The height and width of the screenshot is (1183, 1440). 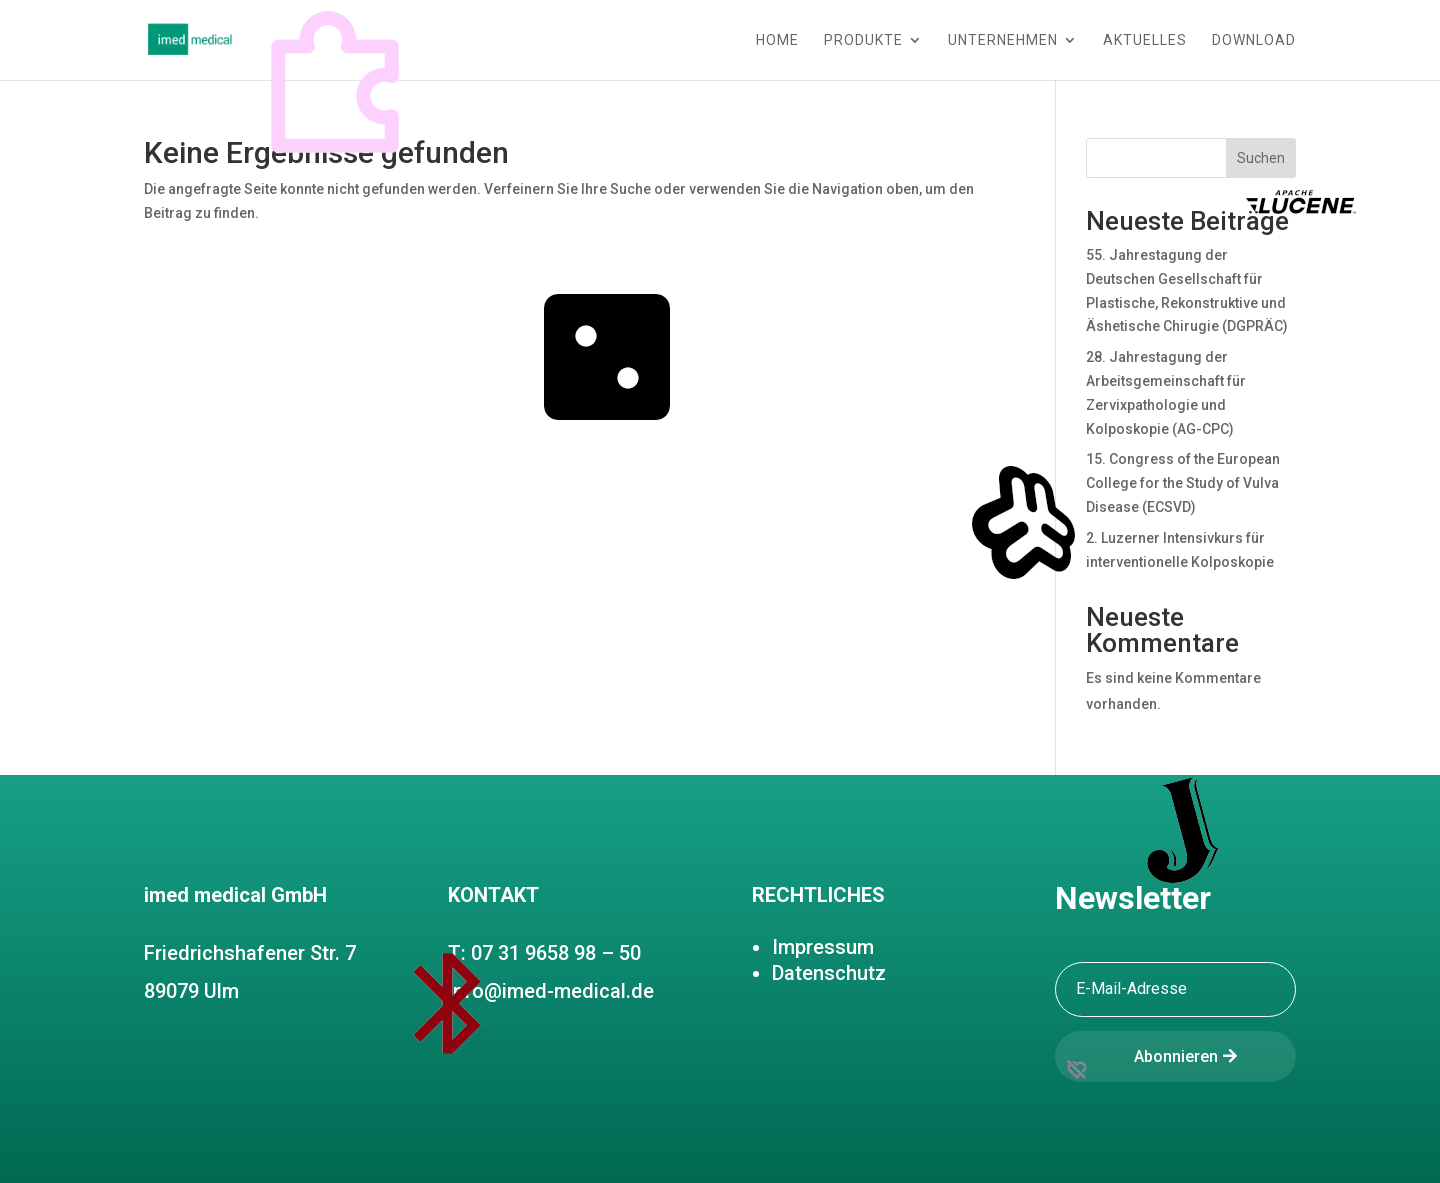 I want to click on dislike or remove from favorites, so click(x=1077, y=1070).